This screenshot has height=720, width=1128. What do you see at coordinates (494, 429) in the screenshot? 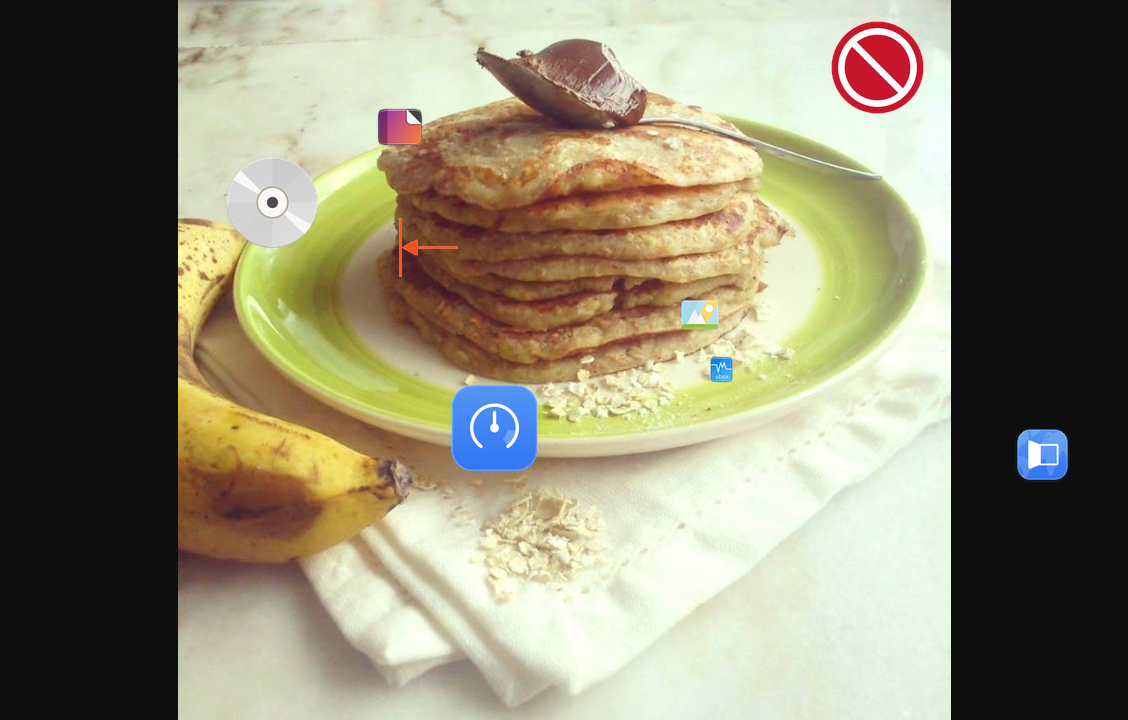
I see `open performance or speed settings` at bounding box center [494, 429].